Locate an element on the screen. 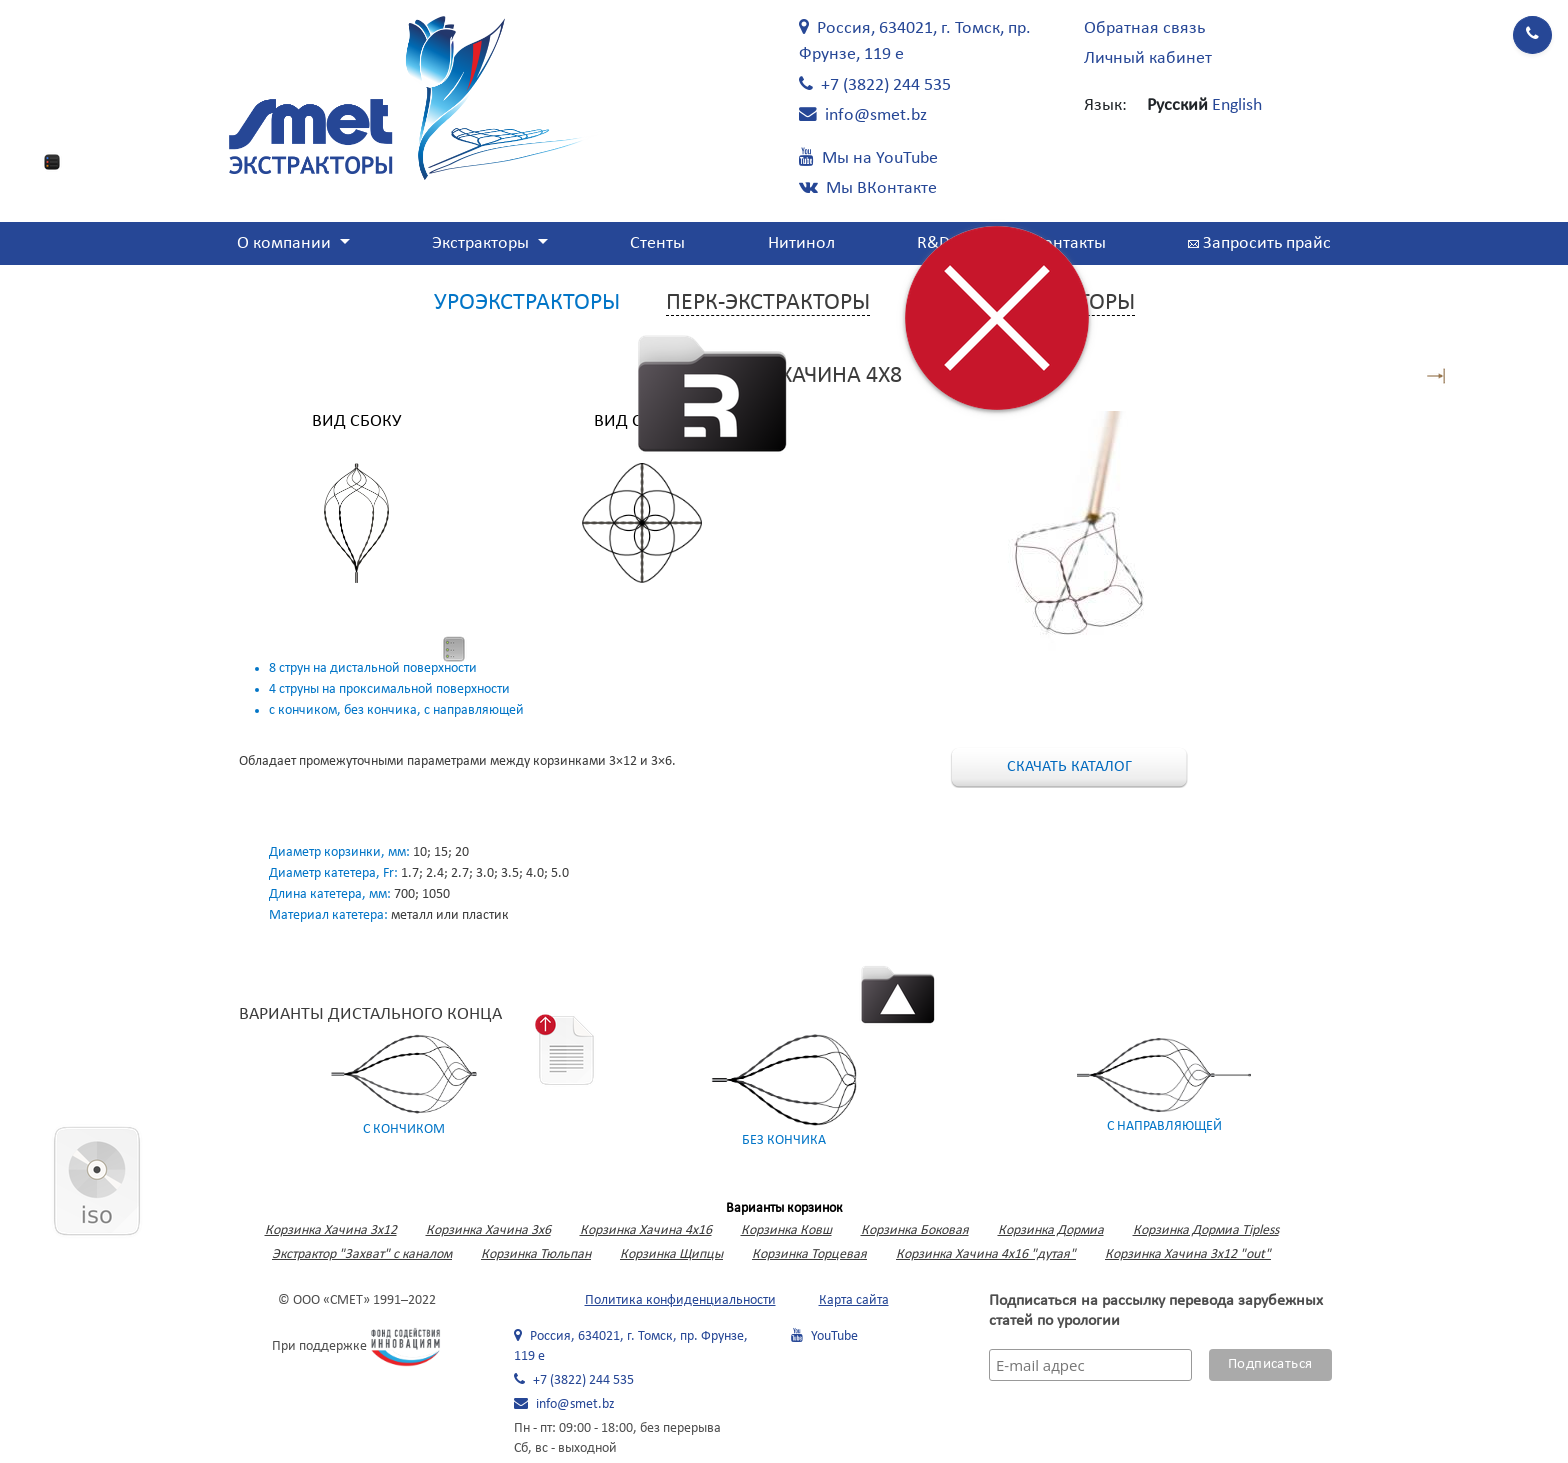 This screenshot has height=1463, width=1568. go to the last item or page is located at coordinates (1436, 376).